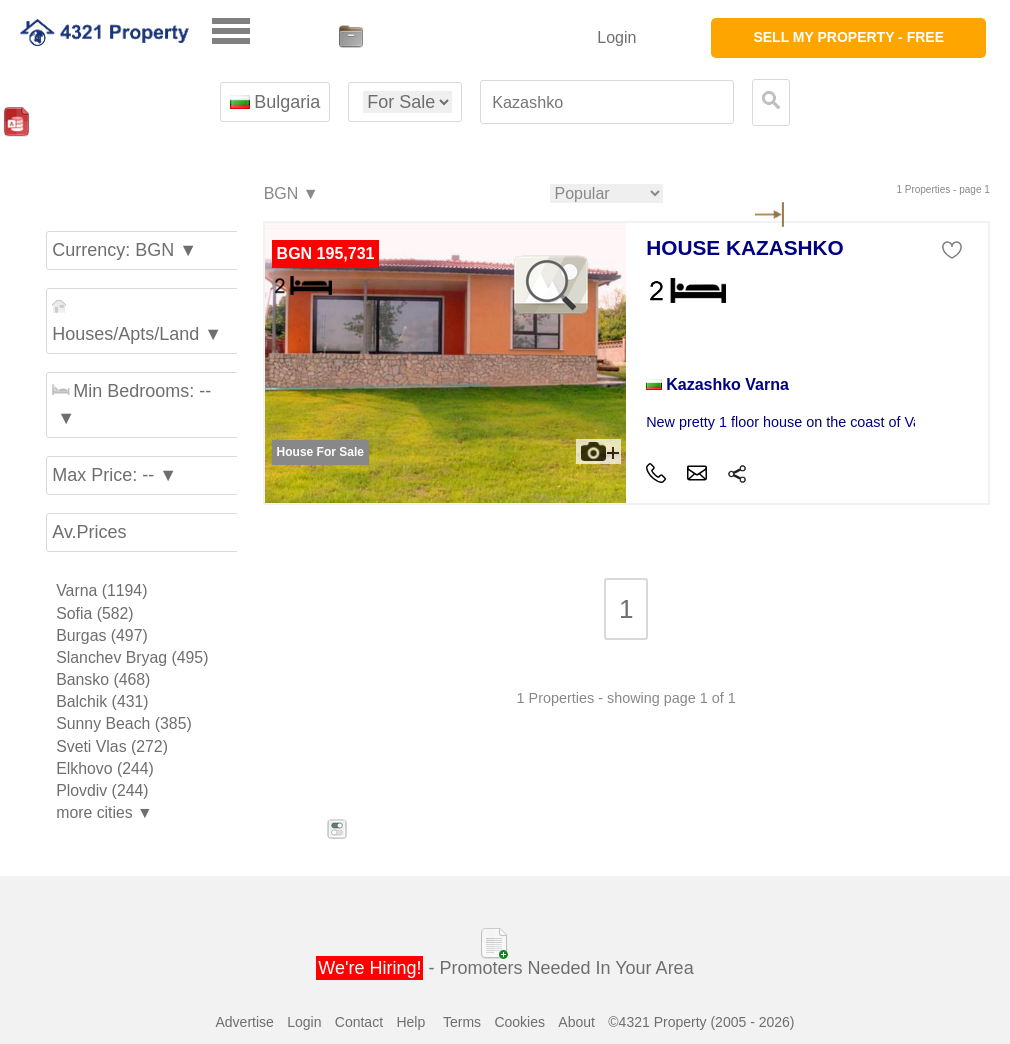 The image size is (1010, 1044). What do you see at coordinates (351, 36) in the screenshot?
I see `open the file manager application` at bounding box center [351, 36].